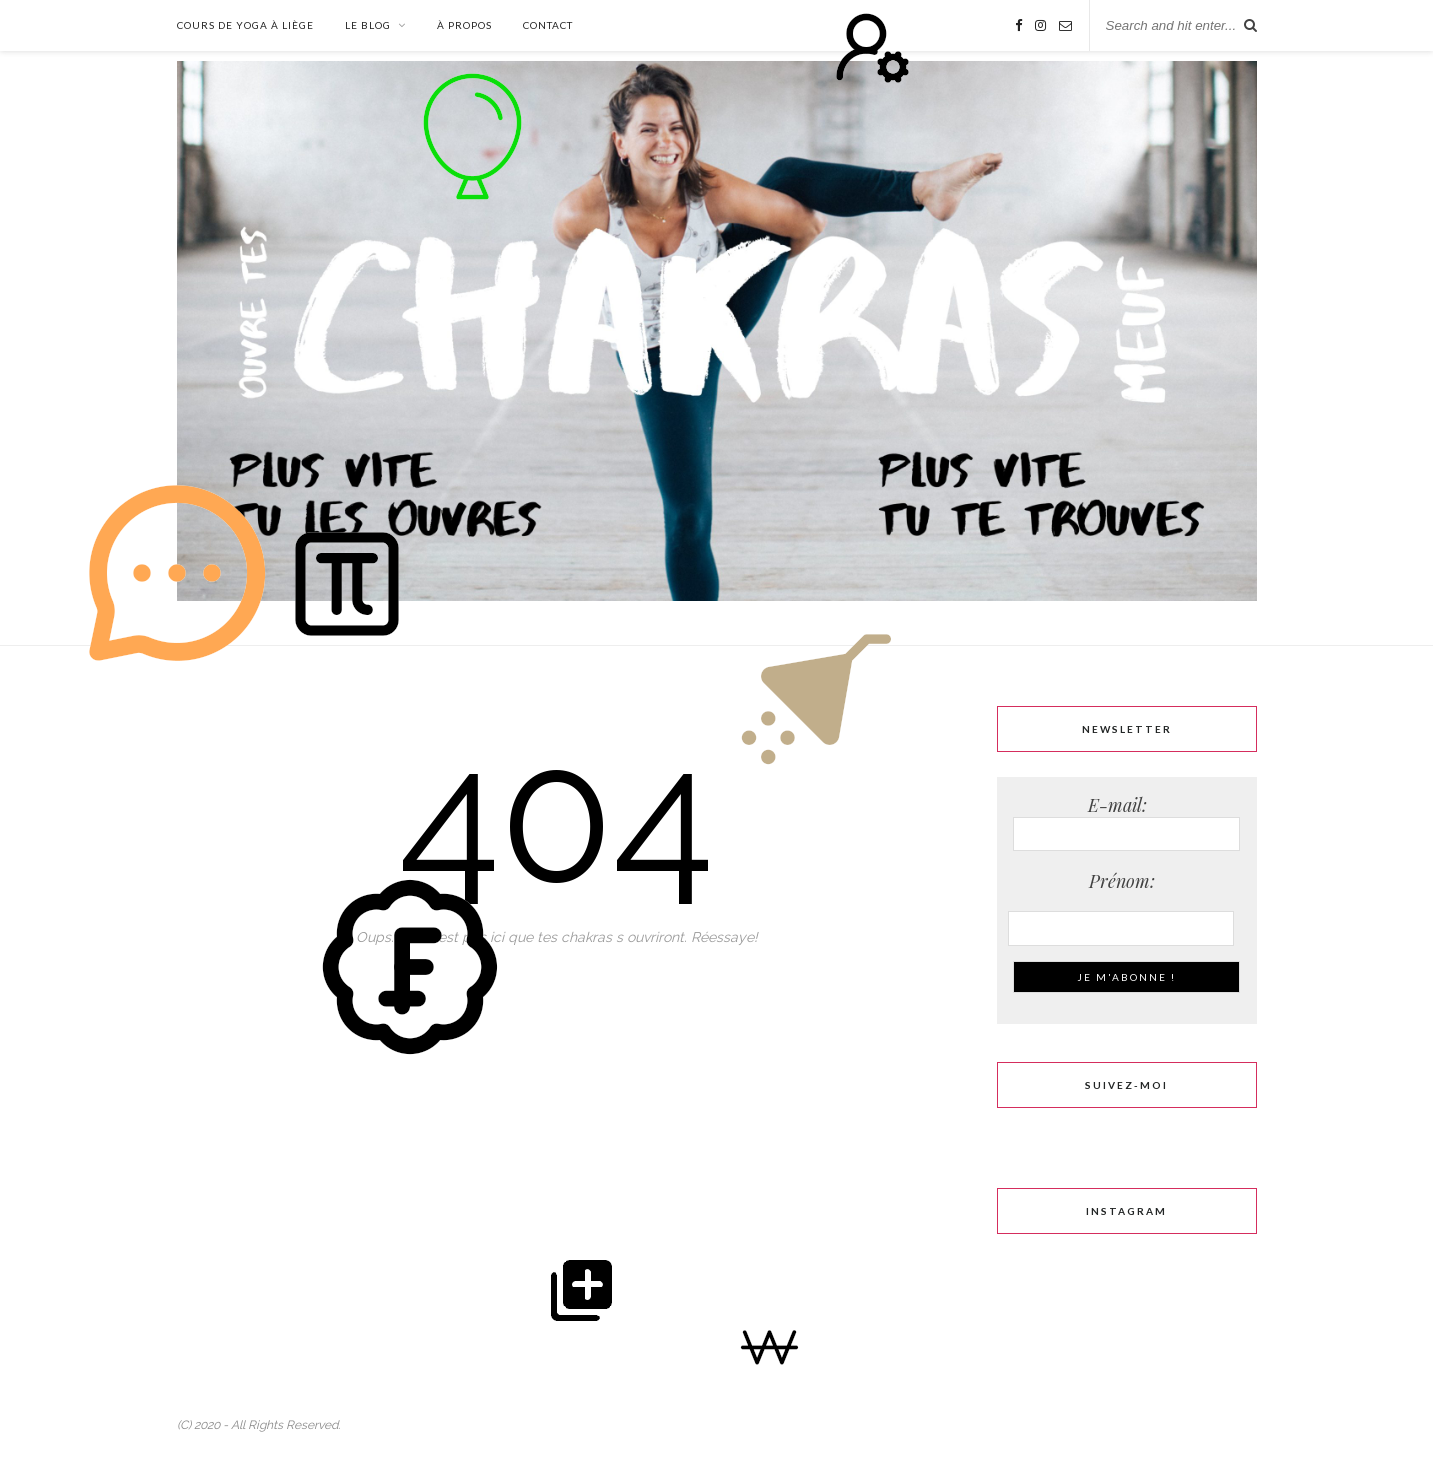 Image resolution: width=1433 pixels, height=1465 pixels. Describe the element at coordinates (814, 692) in the screenshot. I see `filter or sort content` at that location.